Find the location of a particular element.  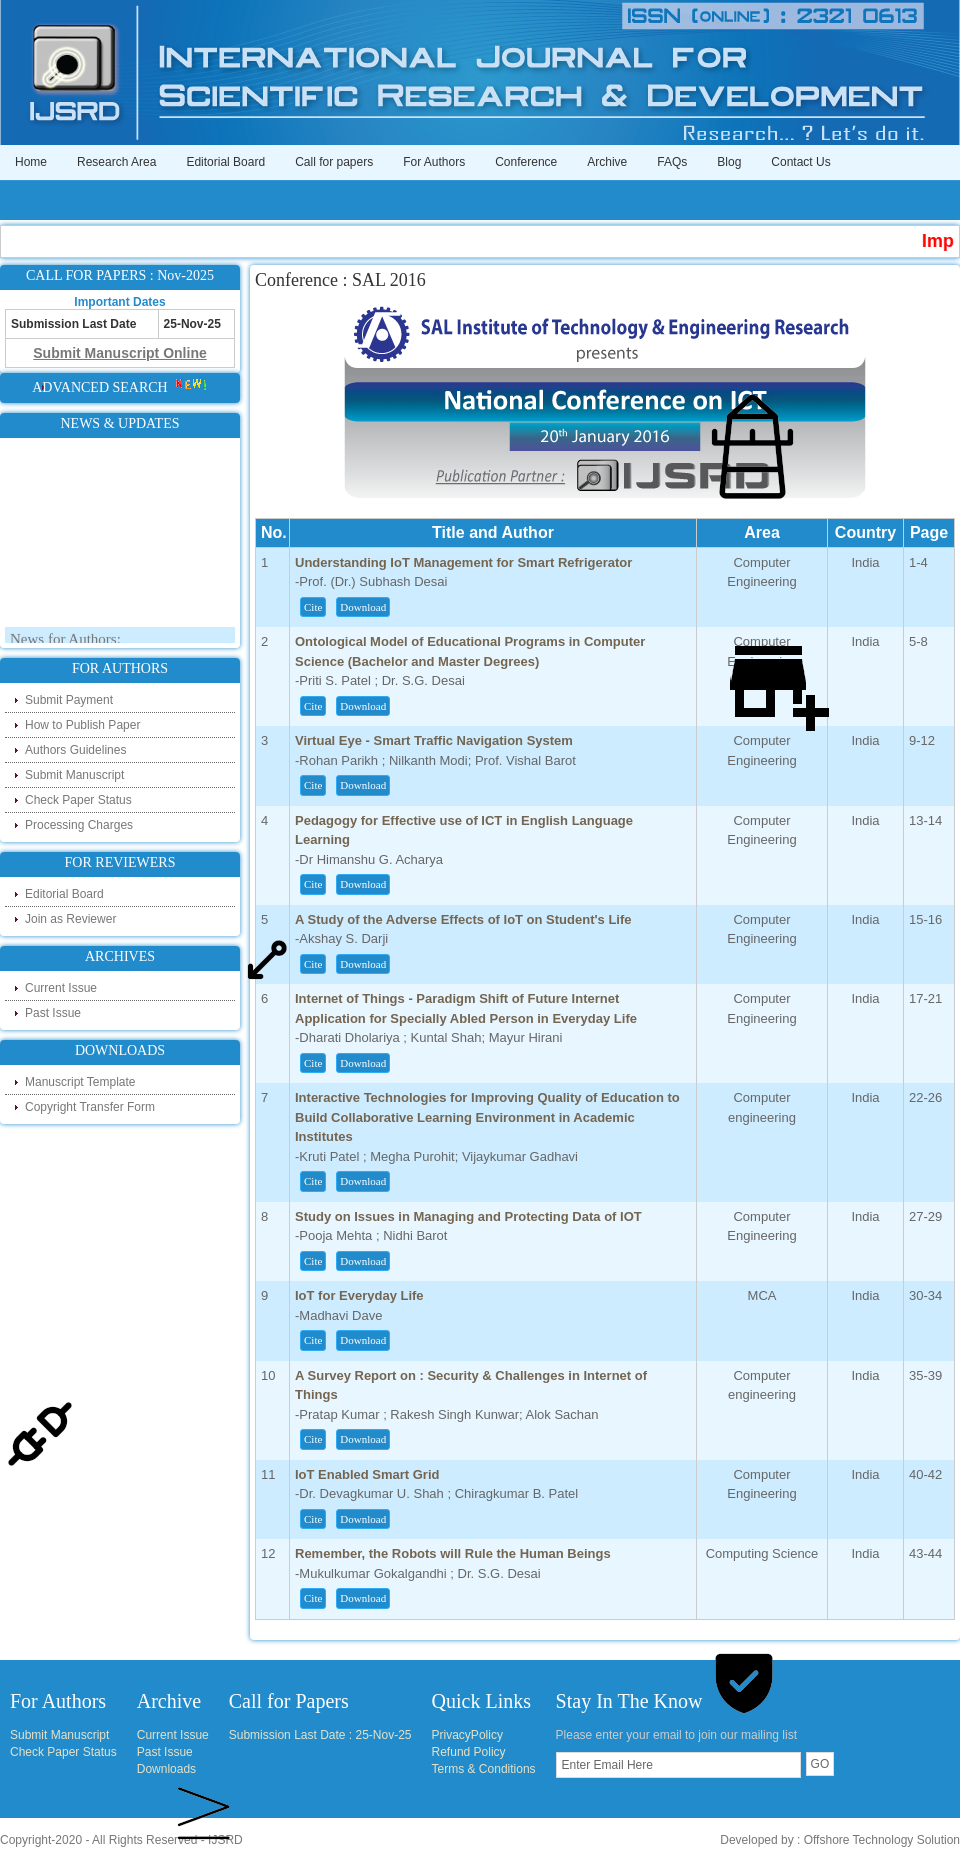

indicates verified or secure status is located at coordinates (744, 1680).